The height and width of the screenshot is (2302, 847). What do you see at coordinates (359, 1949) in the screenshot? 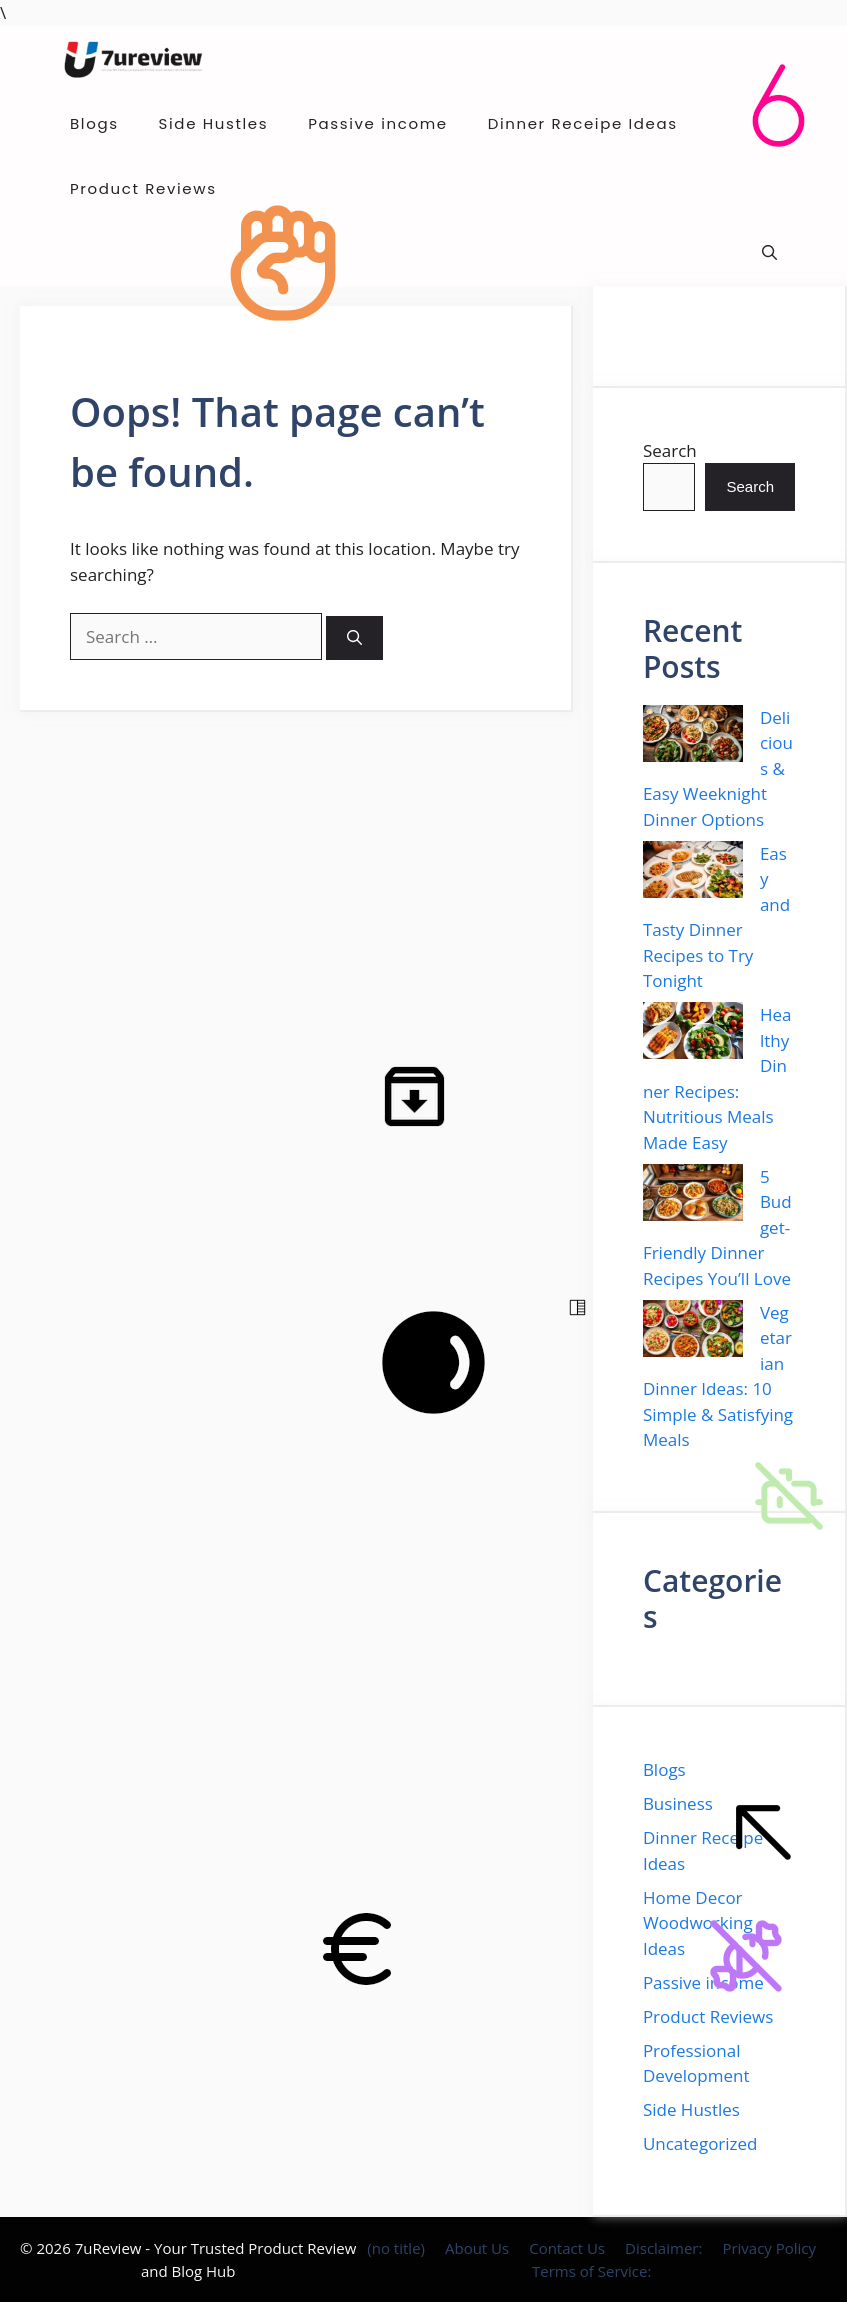
I see `view or select euro currency` at bounding box center [359, 1949].